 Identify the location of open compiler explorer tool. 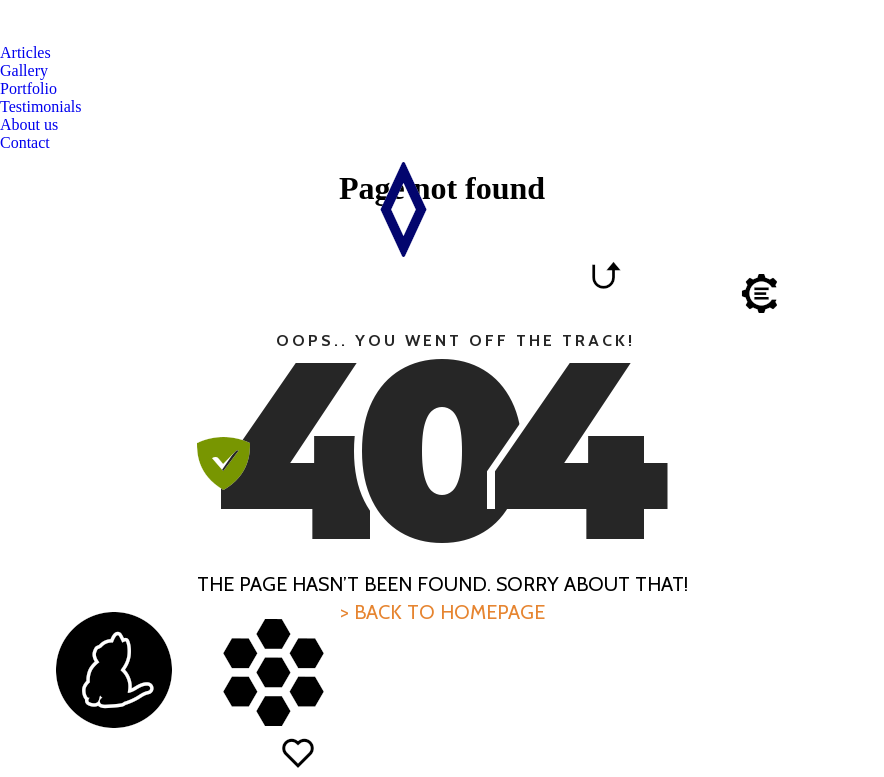
(759, 293).